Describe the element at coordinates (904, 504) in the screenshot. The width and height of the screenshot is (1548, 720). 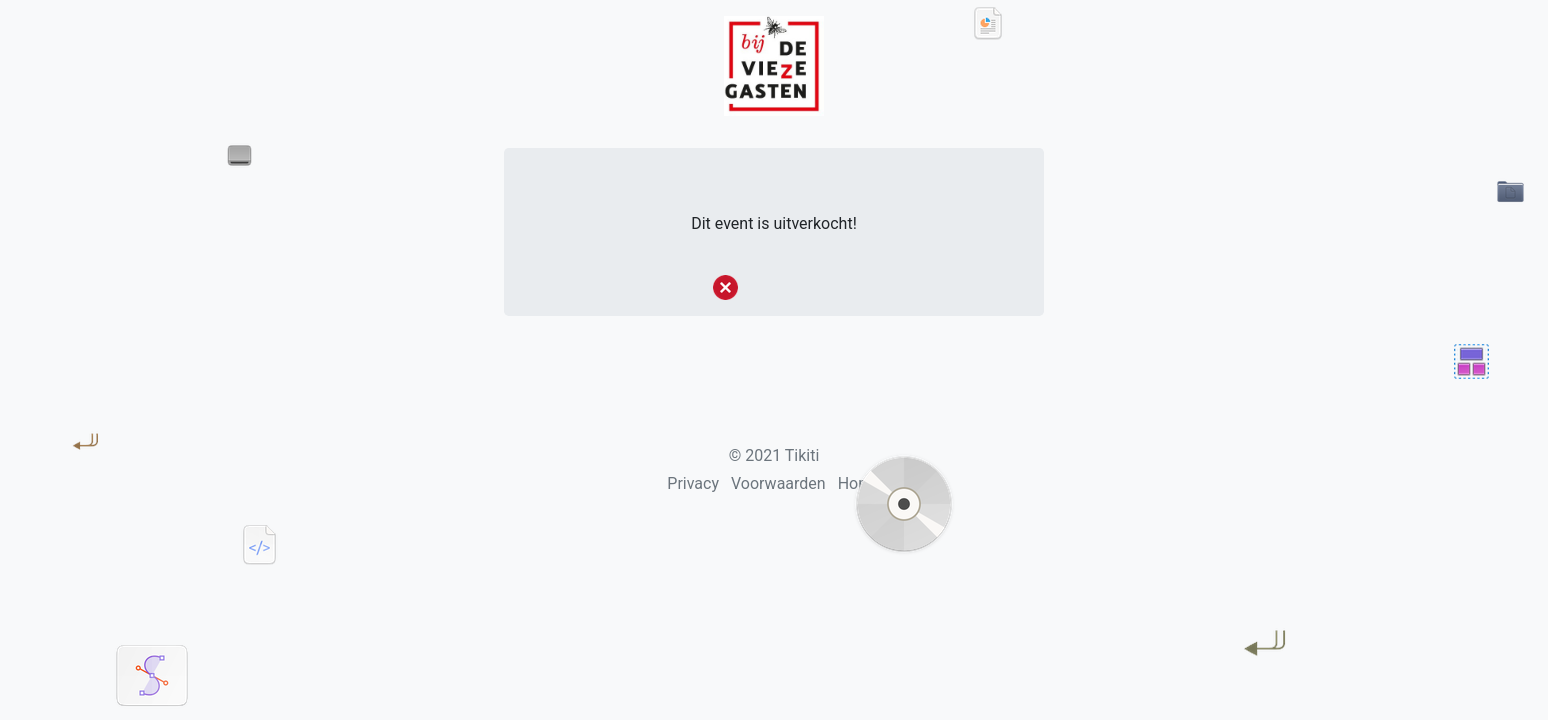
I see `audio CD or optical media device` at that location.